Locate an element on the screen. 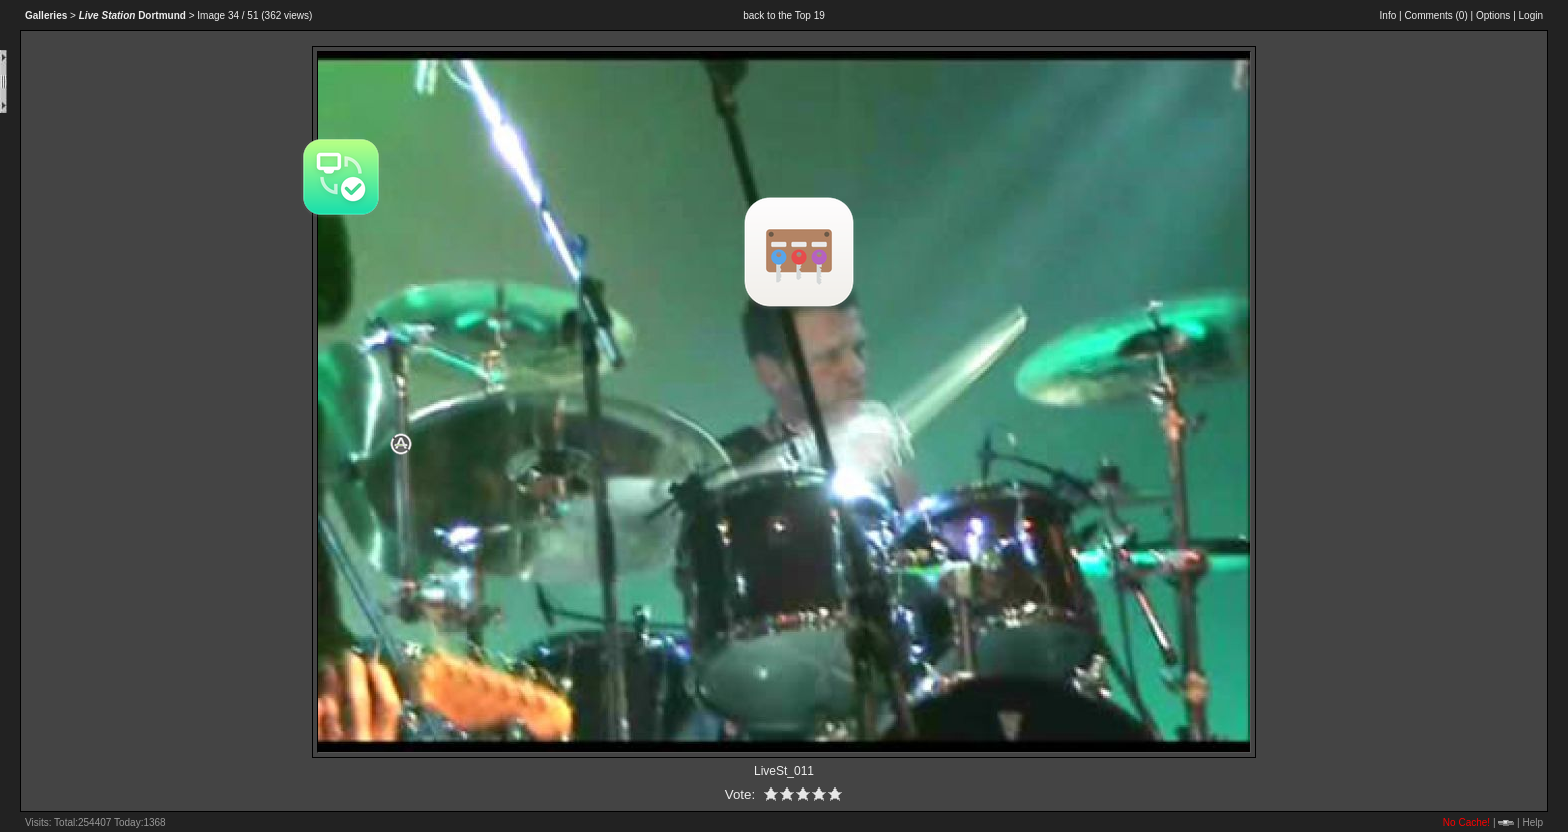 The image size is (1568, 832). open keyrack password manager is located at coordinates (799, 252).